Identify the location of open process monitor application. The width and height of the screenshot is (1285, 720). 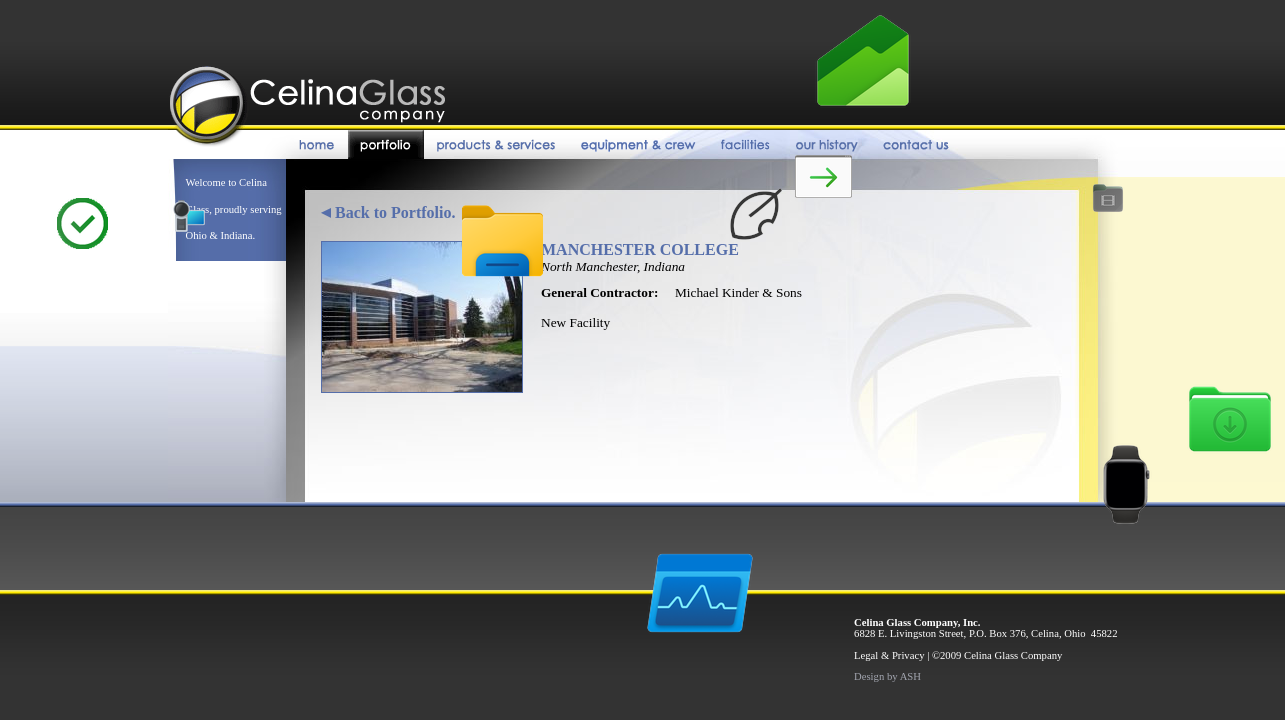
(700, 593).